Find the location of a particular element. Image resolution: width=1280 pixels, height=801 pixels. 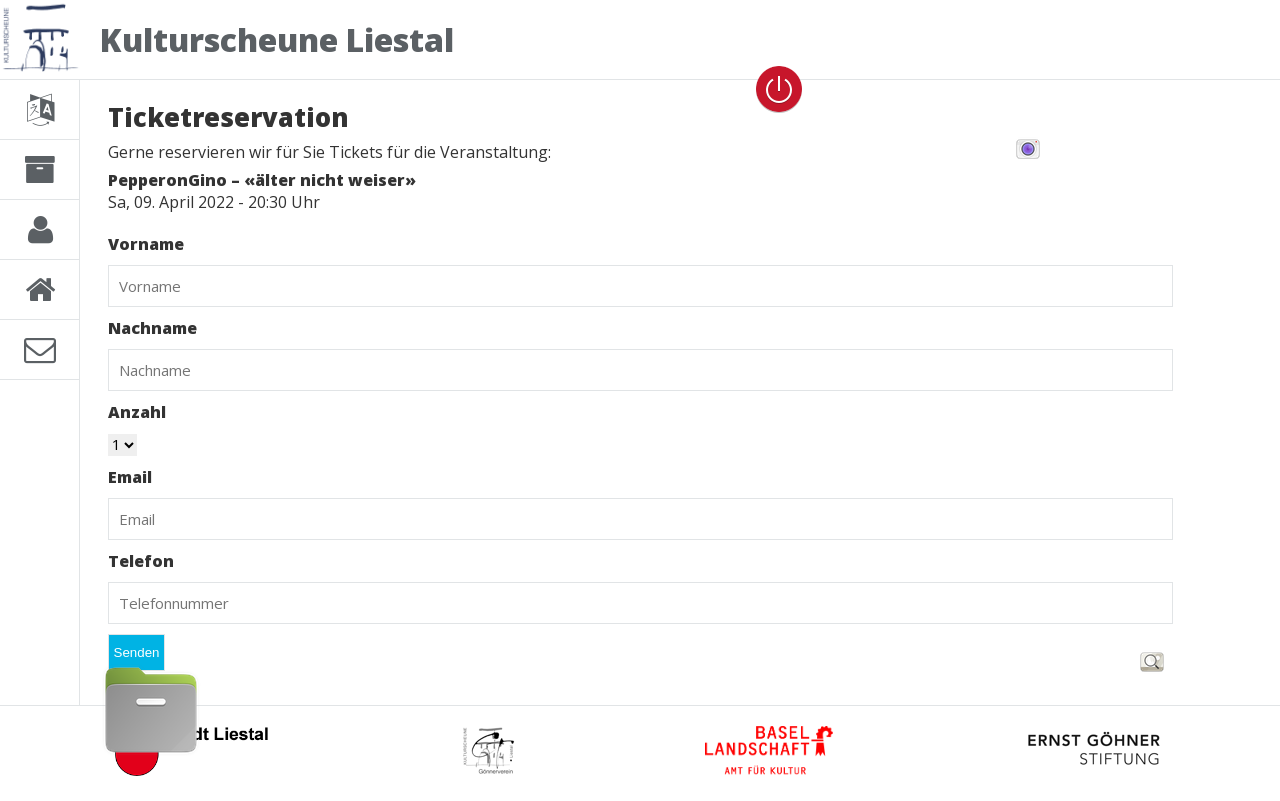

open the image viewer application is located at coordinates (1152, 662).